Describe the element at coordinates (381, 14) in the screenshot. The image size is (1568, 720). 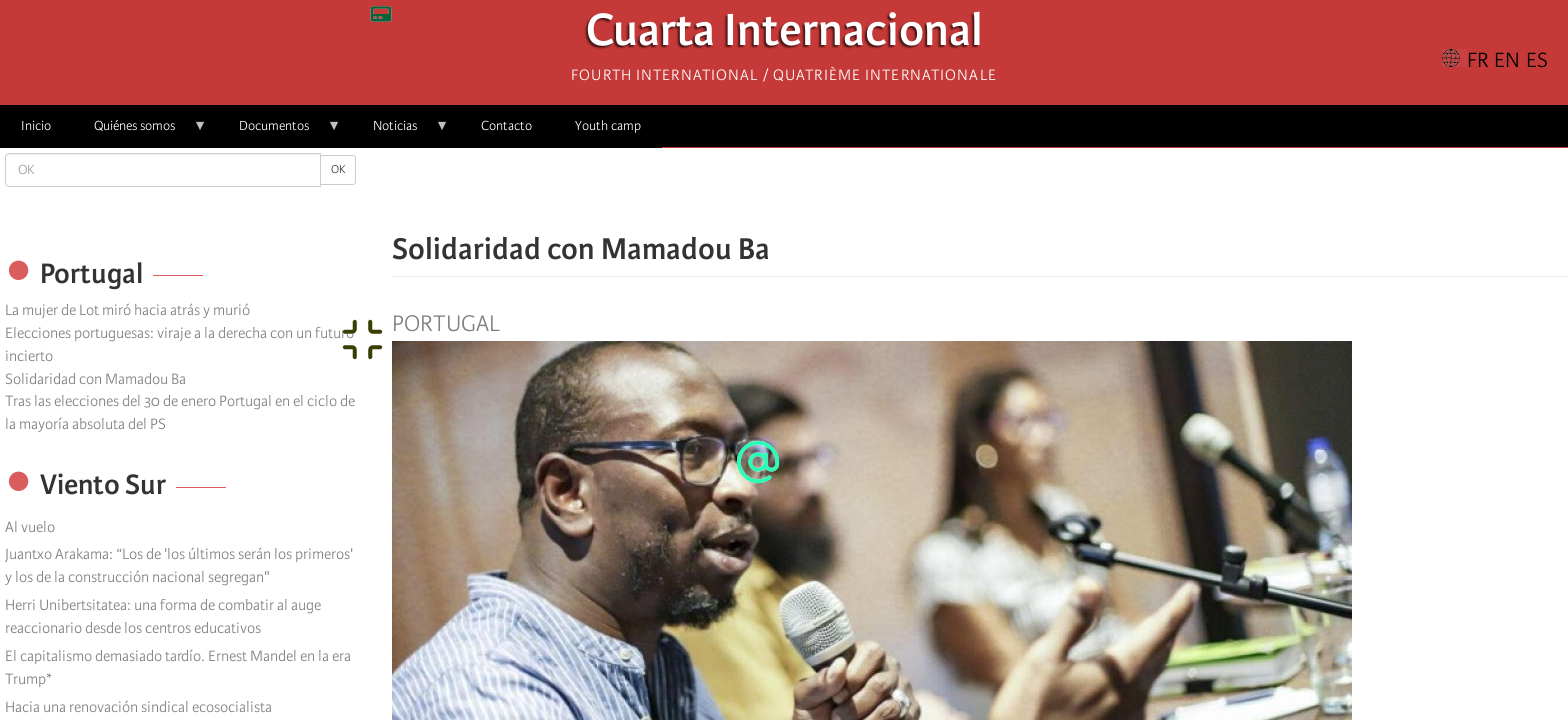
I see `indicates pager or beeper device` at that location.